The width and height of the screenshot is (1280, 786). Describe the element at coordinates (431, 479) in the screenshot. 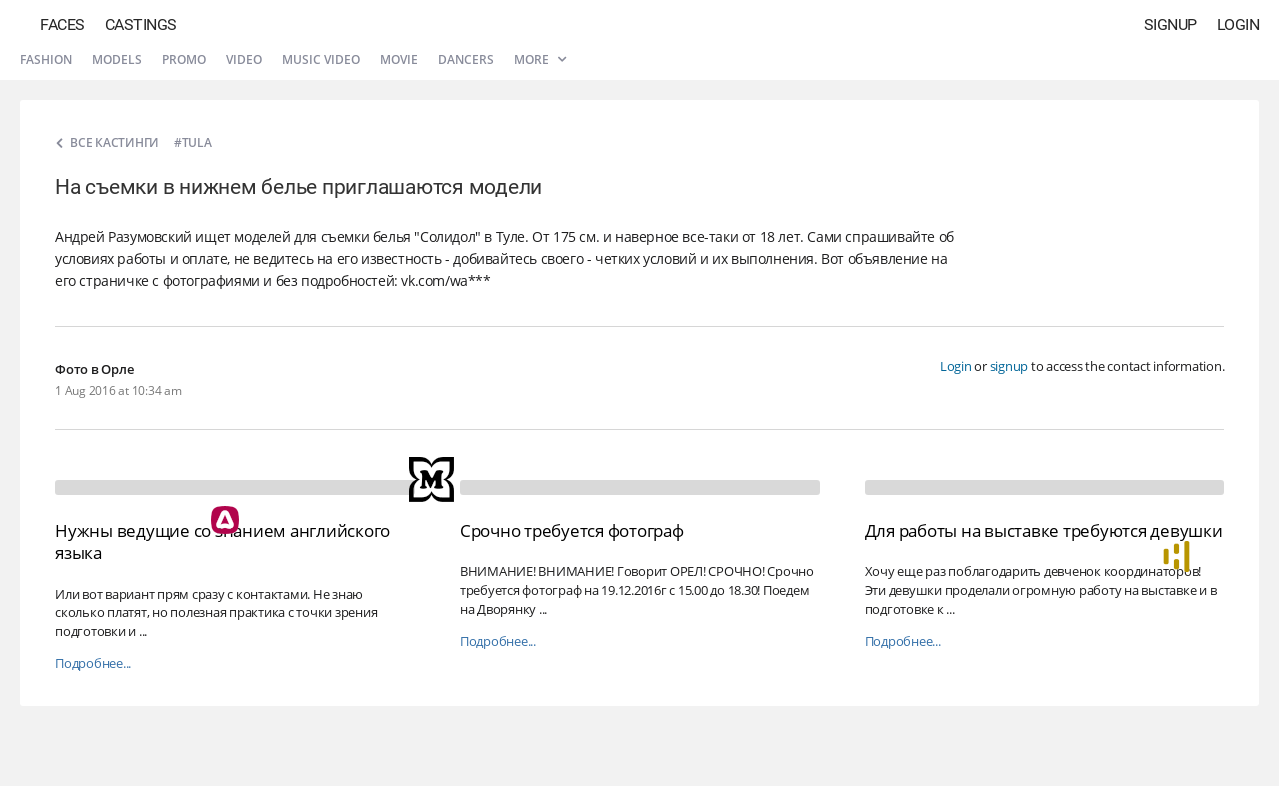

I see `müller brand logo` at that location.